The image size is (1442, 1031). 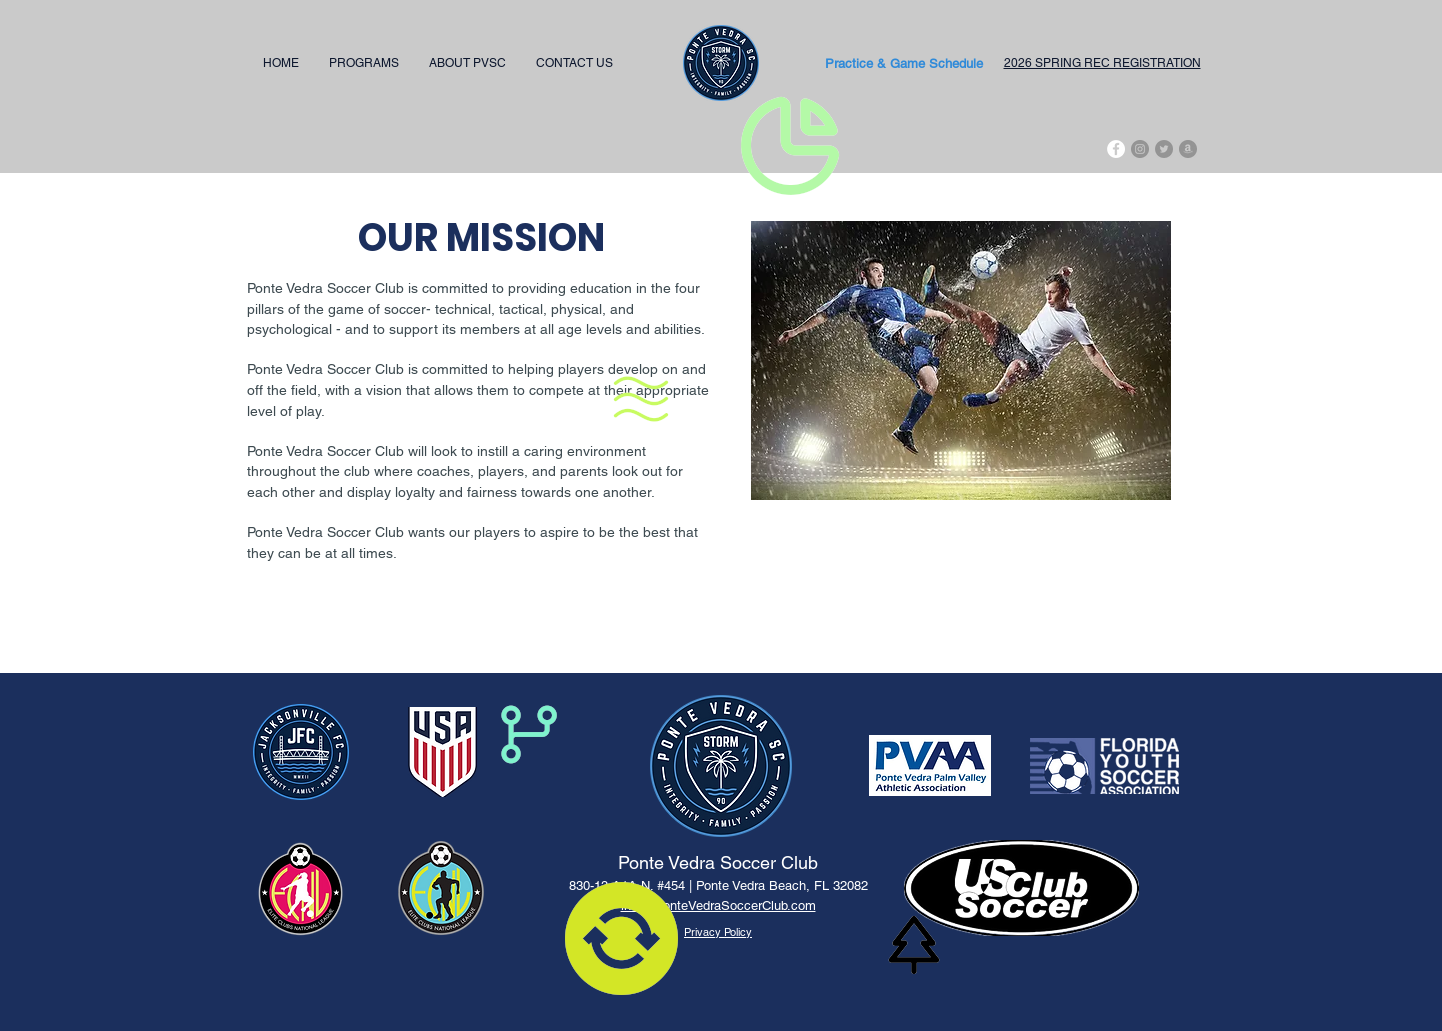 What do you see at coordinates (914, 945) in the screenshot?
I see `indicates parks or nature areas on a map` at bounding box center [914, 945].